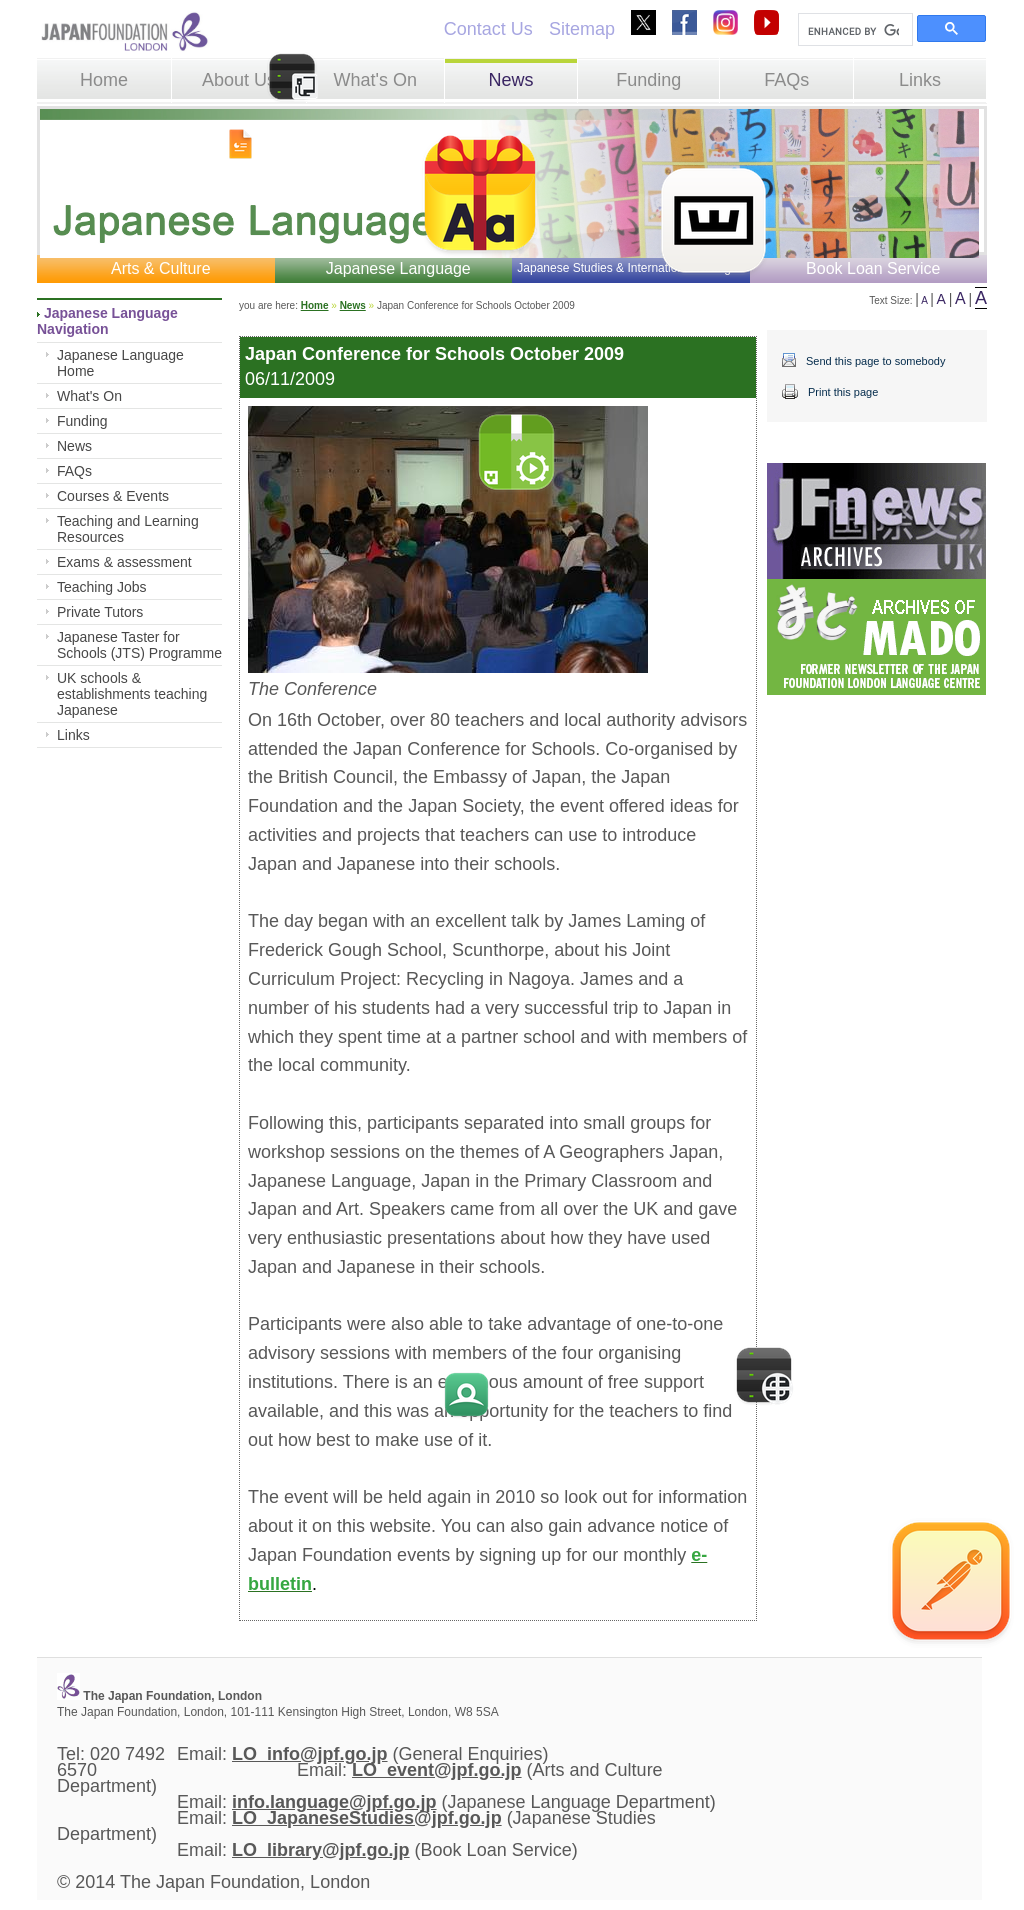 The image size is (1024, 1910). Describe the element at coordinates (951, 1581) in the screenshot. I see `open Postman API development app` at that location.